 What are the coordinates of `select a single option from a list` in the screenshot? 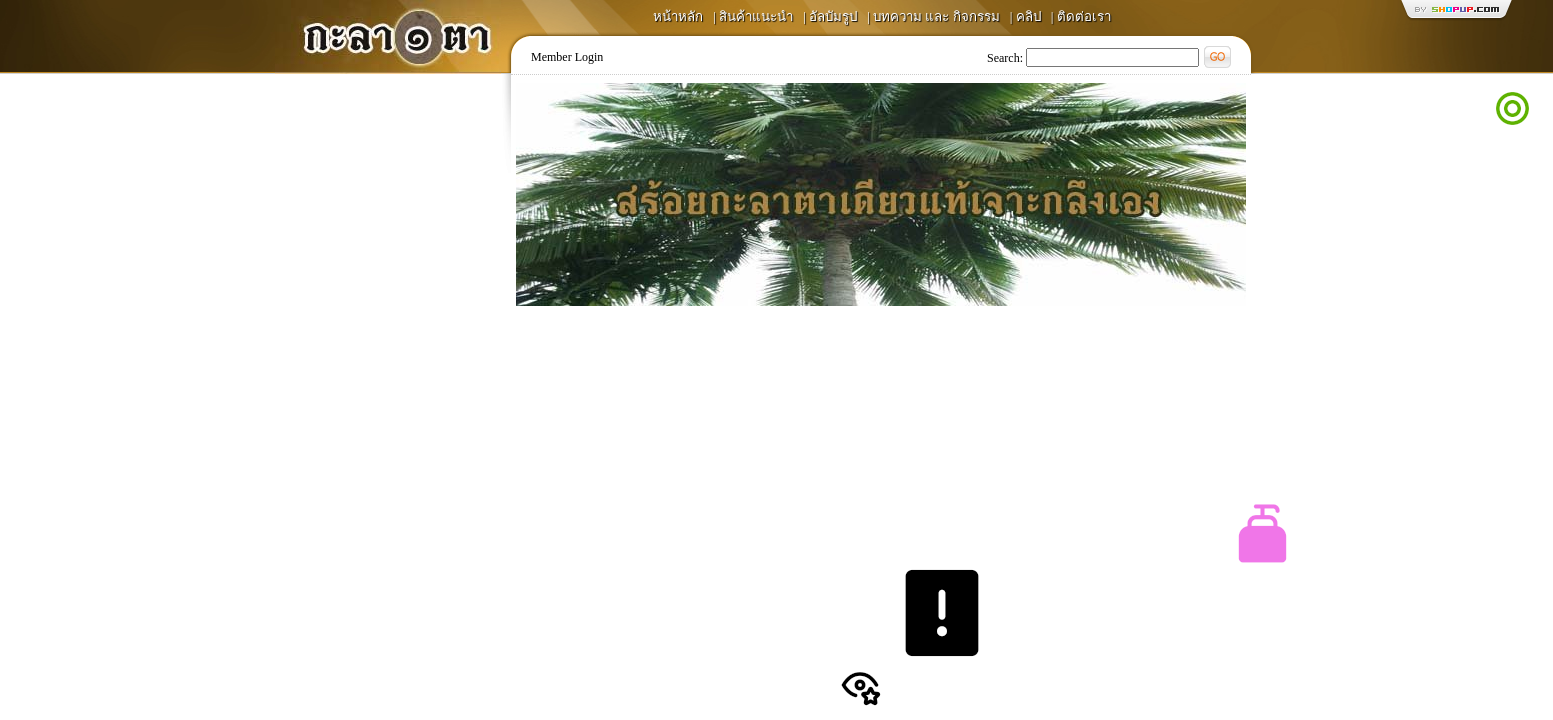 It's located at (1512, 108).